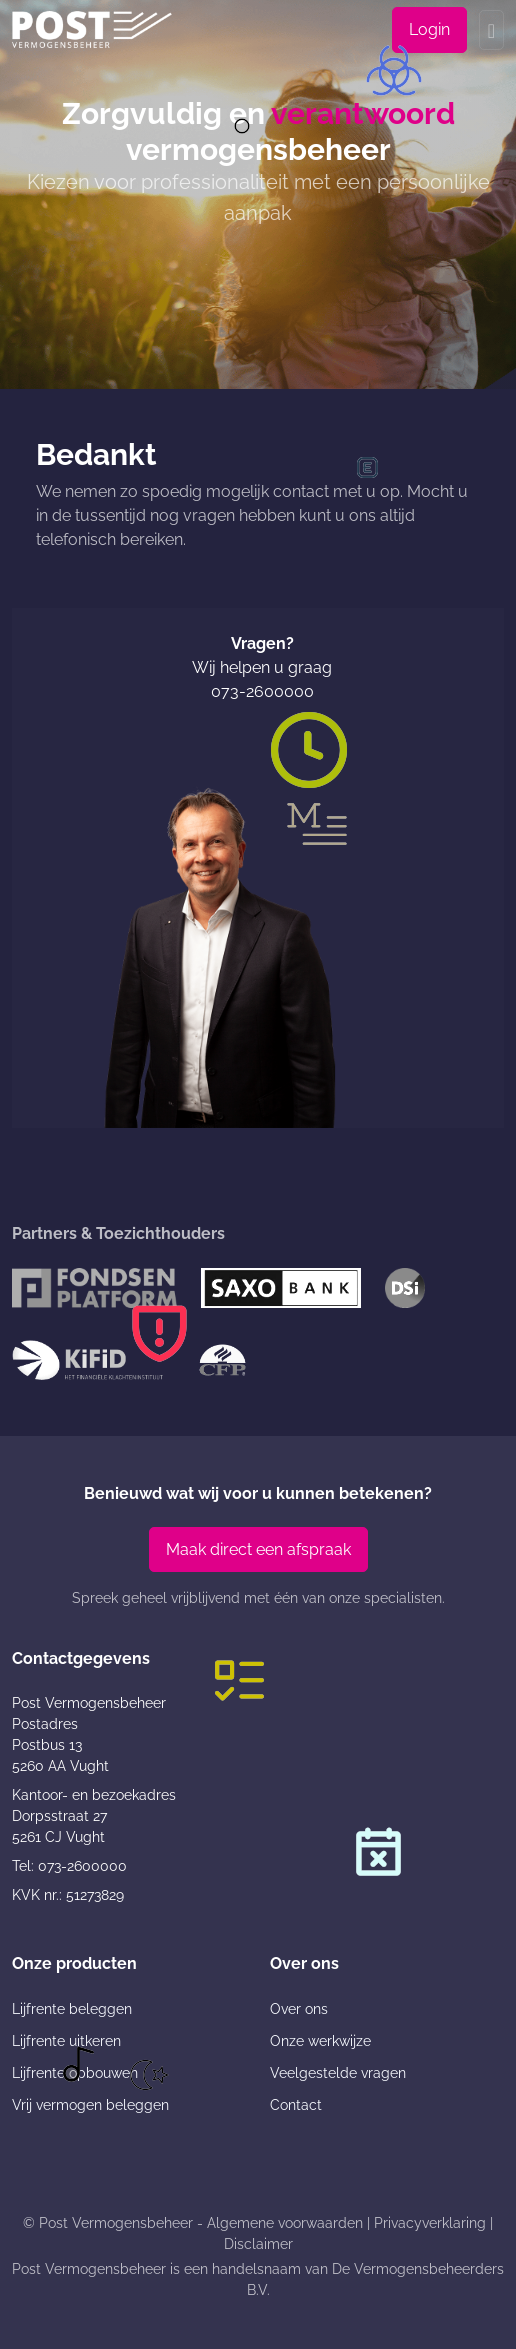 The image size is (516, 2349). Describe the element at coordinates (367, 467) in the screenshot. I see `visit etsy store or marketplace` at that location.